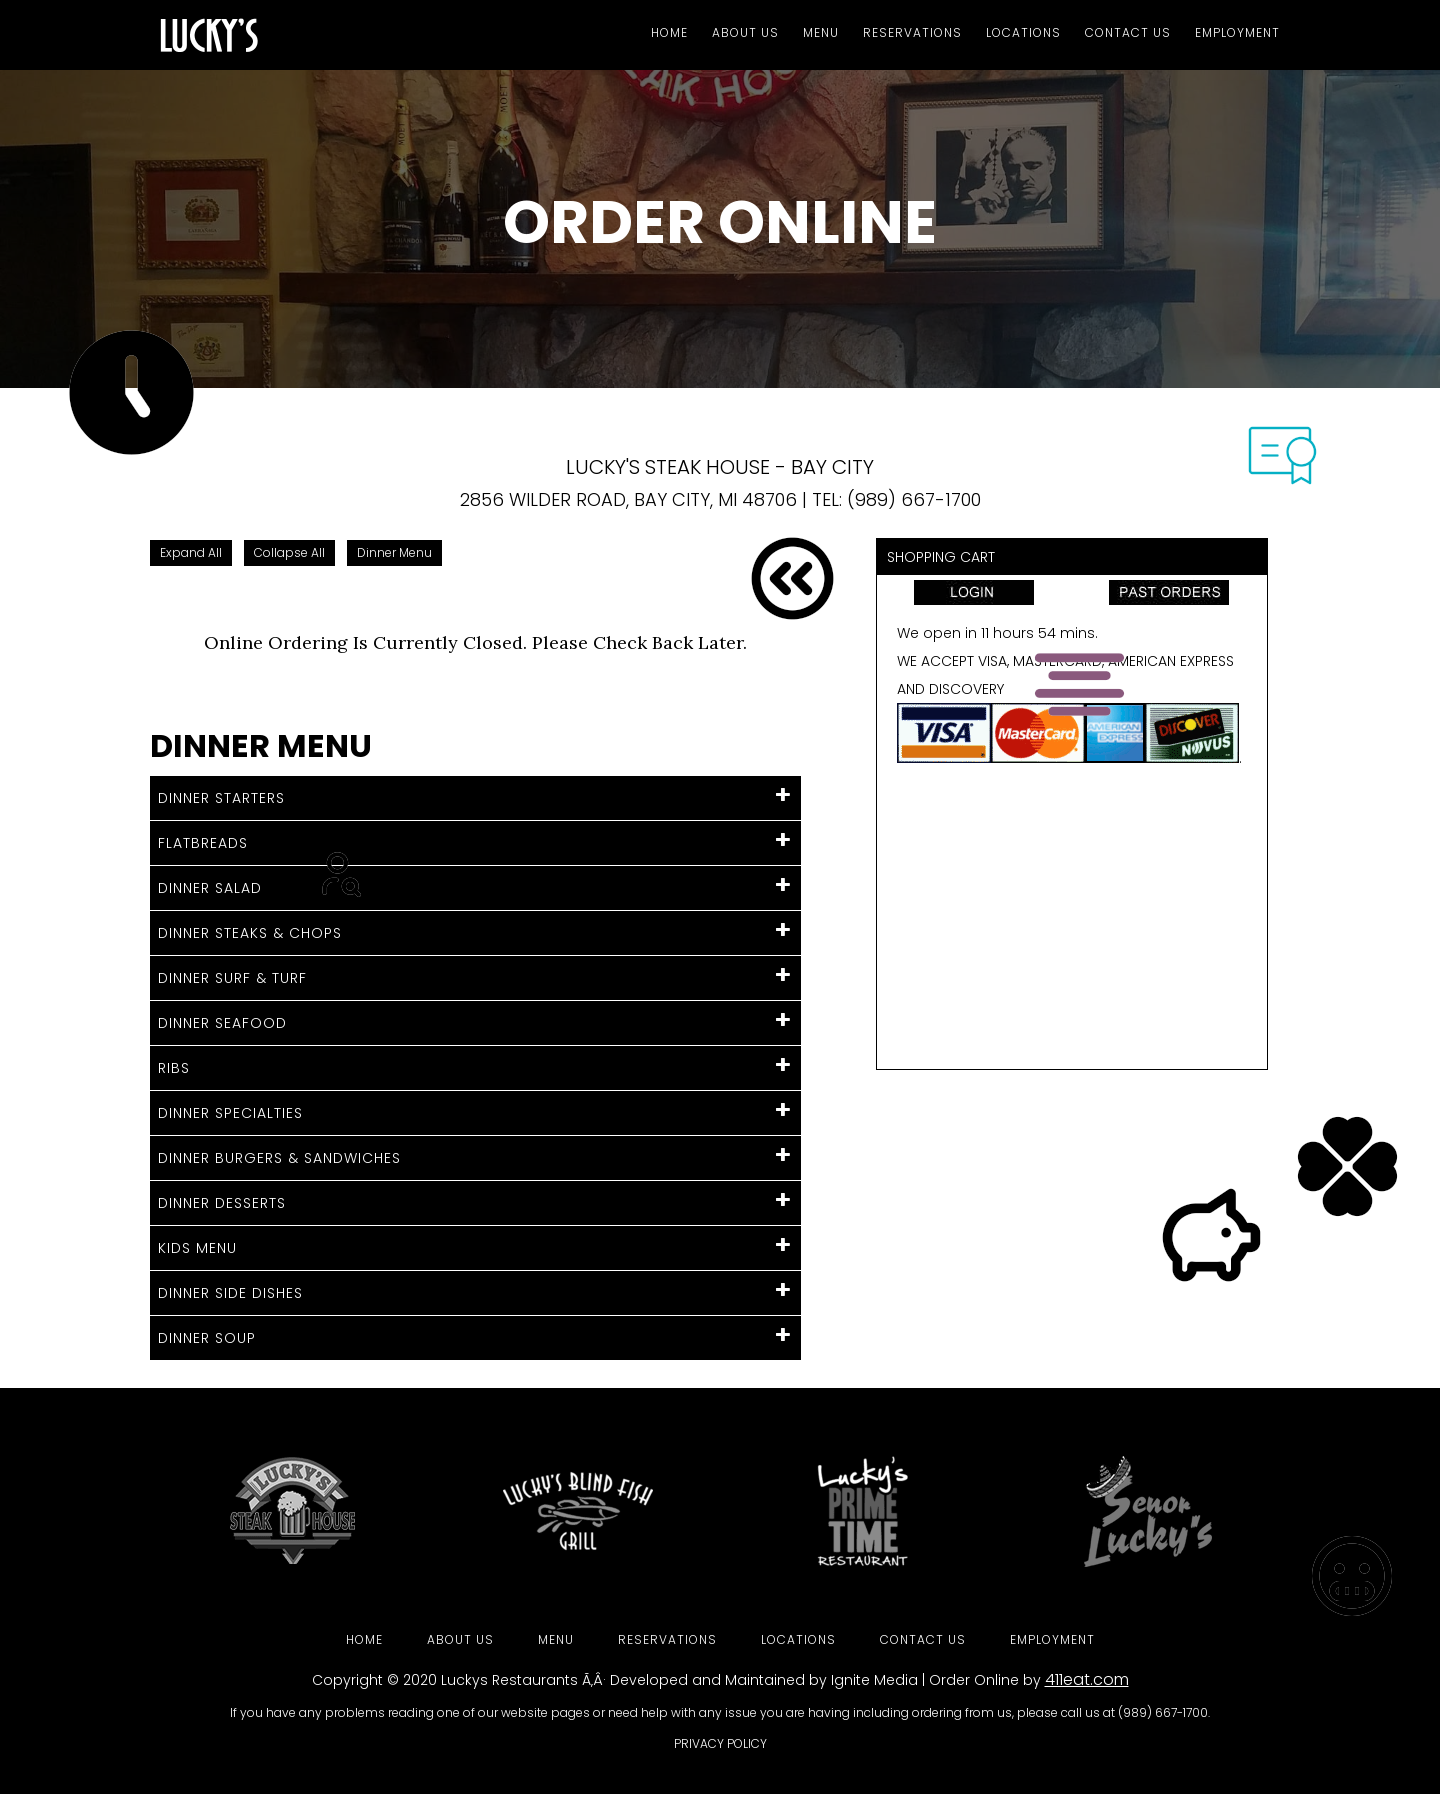 The height and width of the screenshot is (1794, 1440). I want to click on indicates a lucky or bonus feature, so click(1347, 1166).